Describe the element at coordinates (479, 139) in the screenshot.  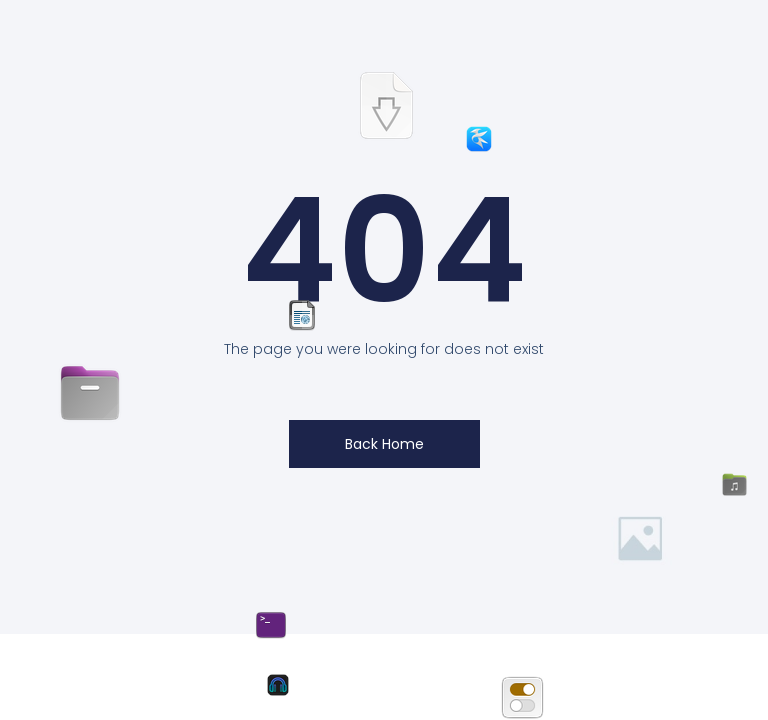
I see `open kate text editor` at that location.